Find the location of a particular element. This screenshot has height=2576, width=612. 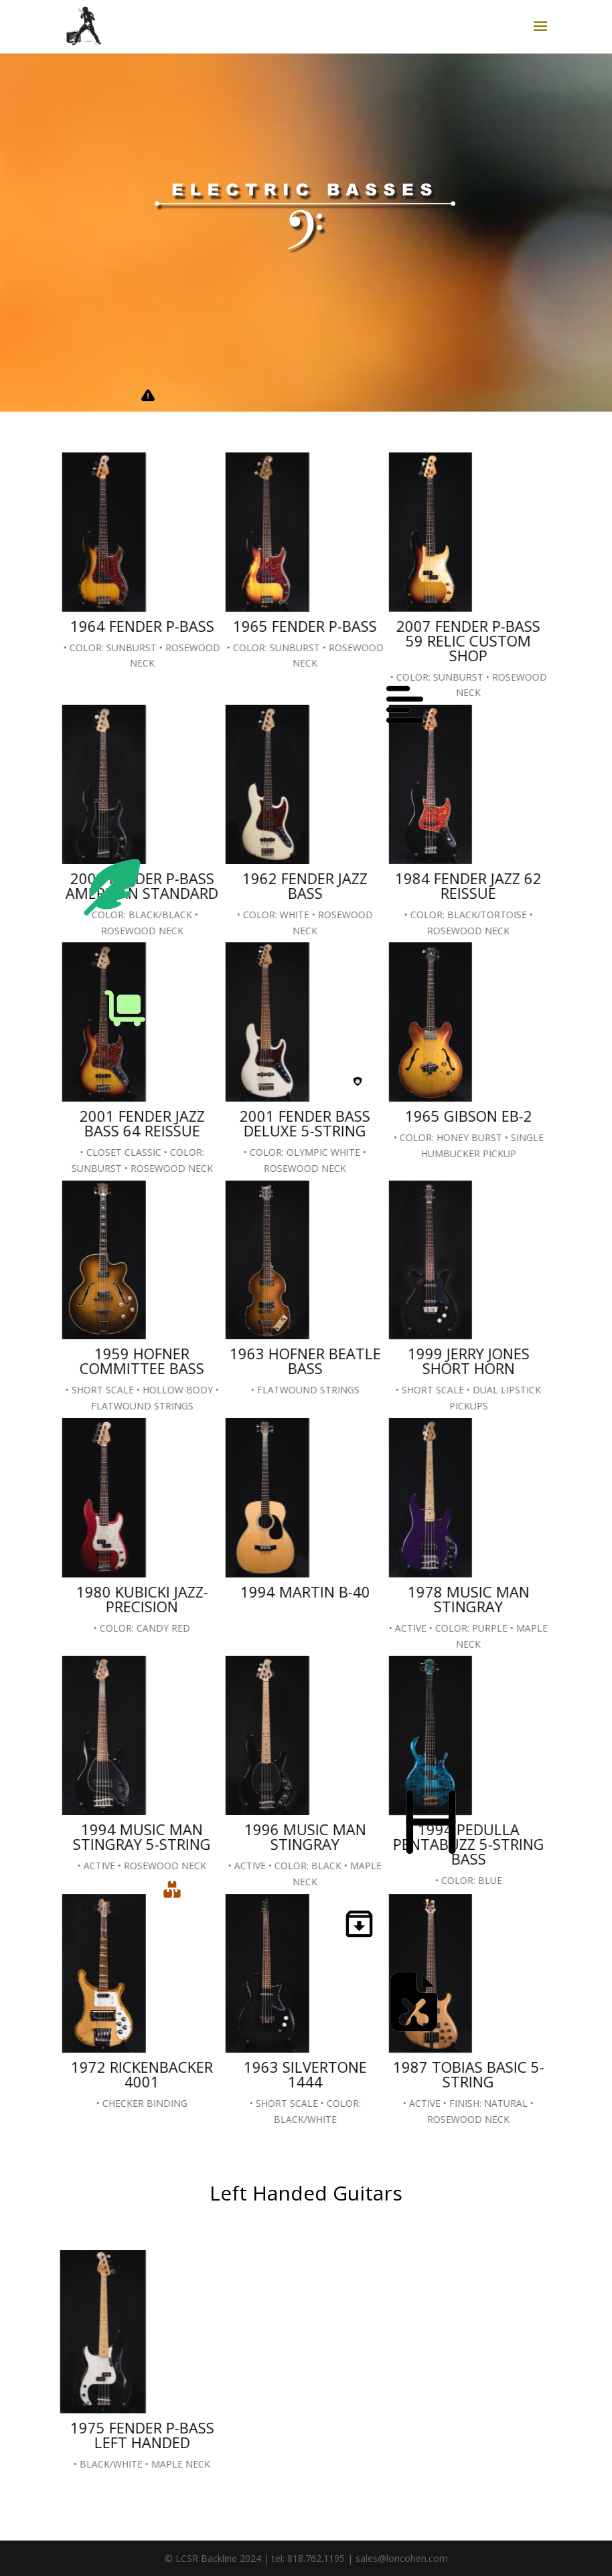

align text to the left is located at coordinates (404, 704).